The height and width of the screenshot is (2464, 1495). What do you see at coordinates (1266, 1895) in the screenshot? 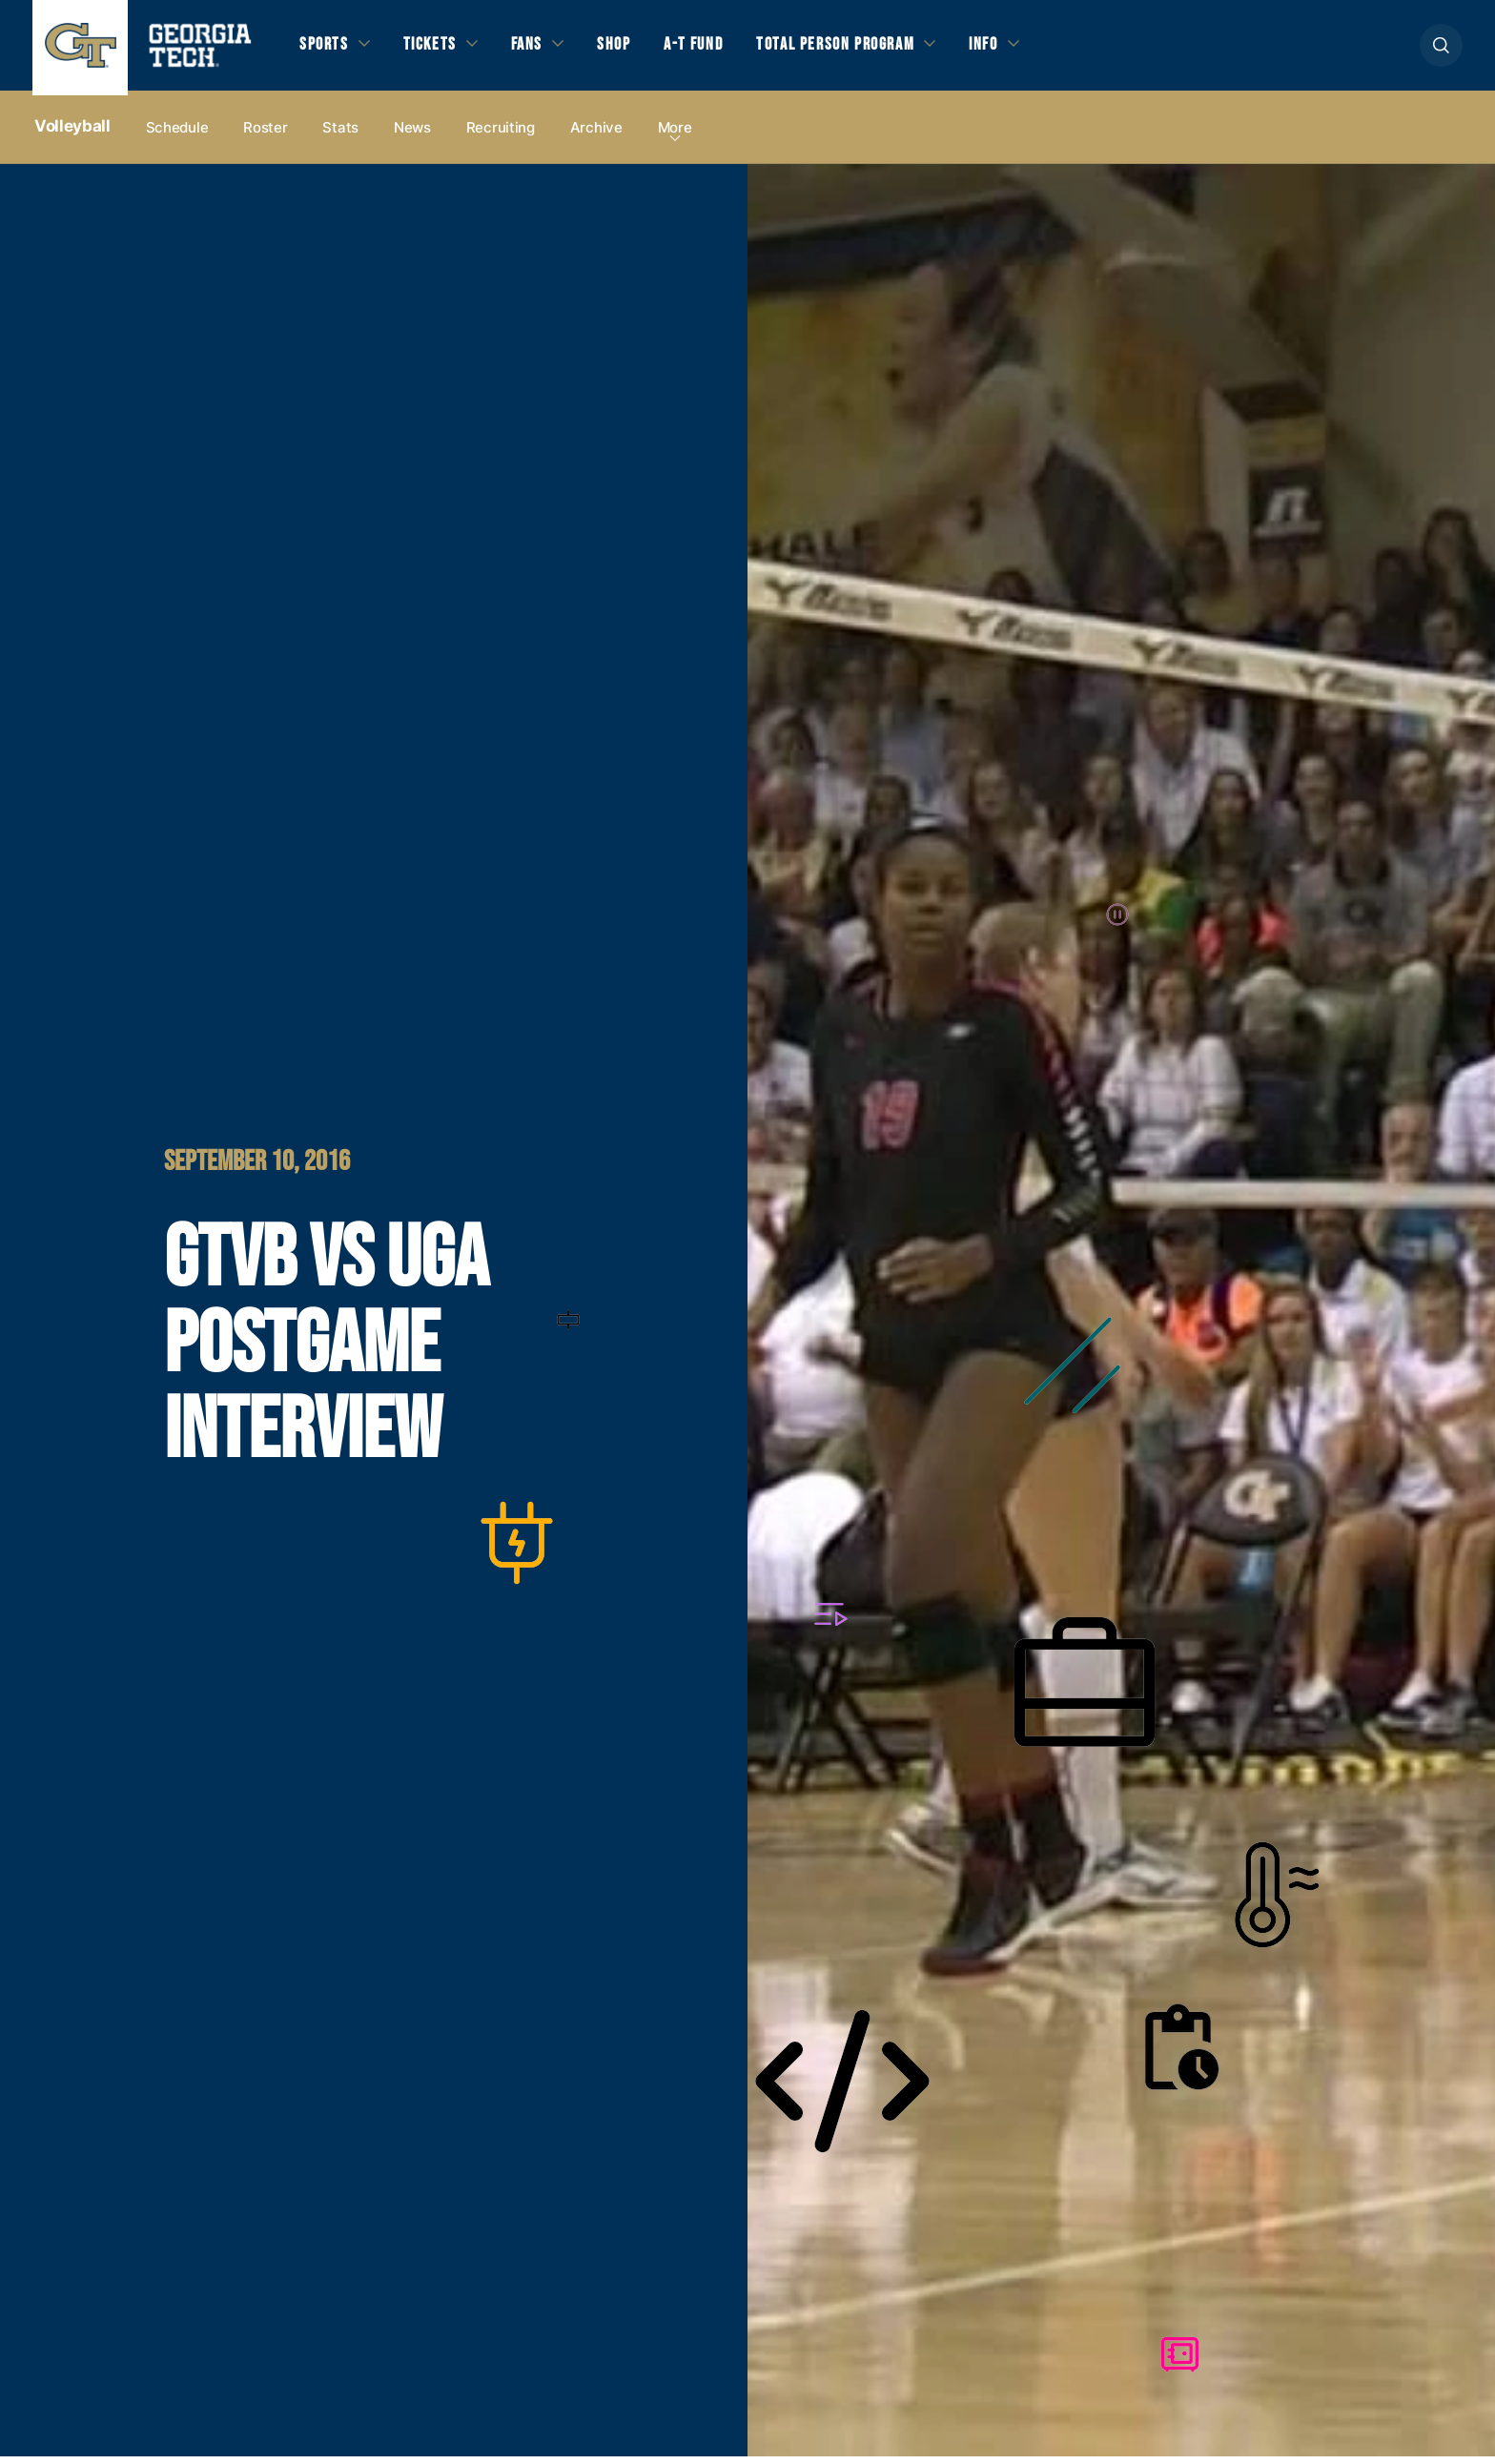
I see `indicates high temperature or heat warning` at bounding box center [1266, 1895].